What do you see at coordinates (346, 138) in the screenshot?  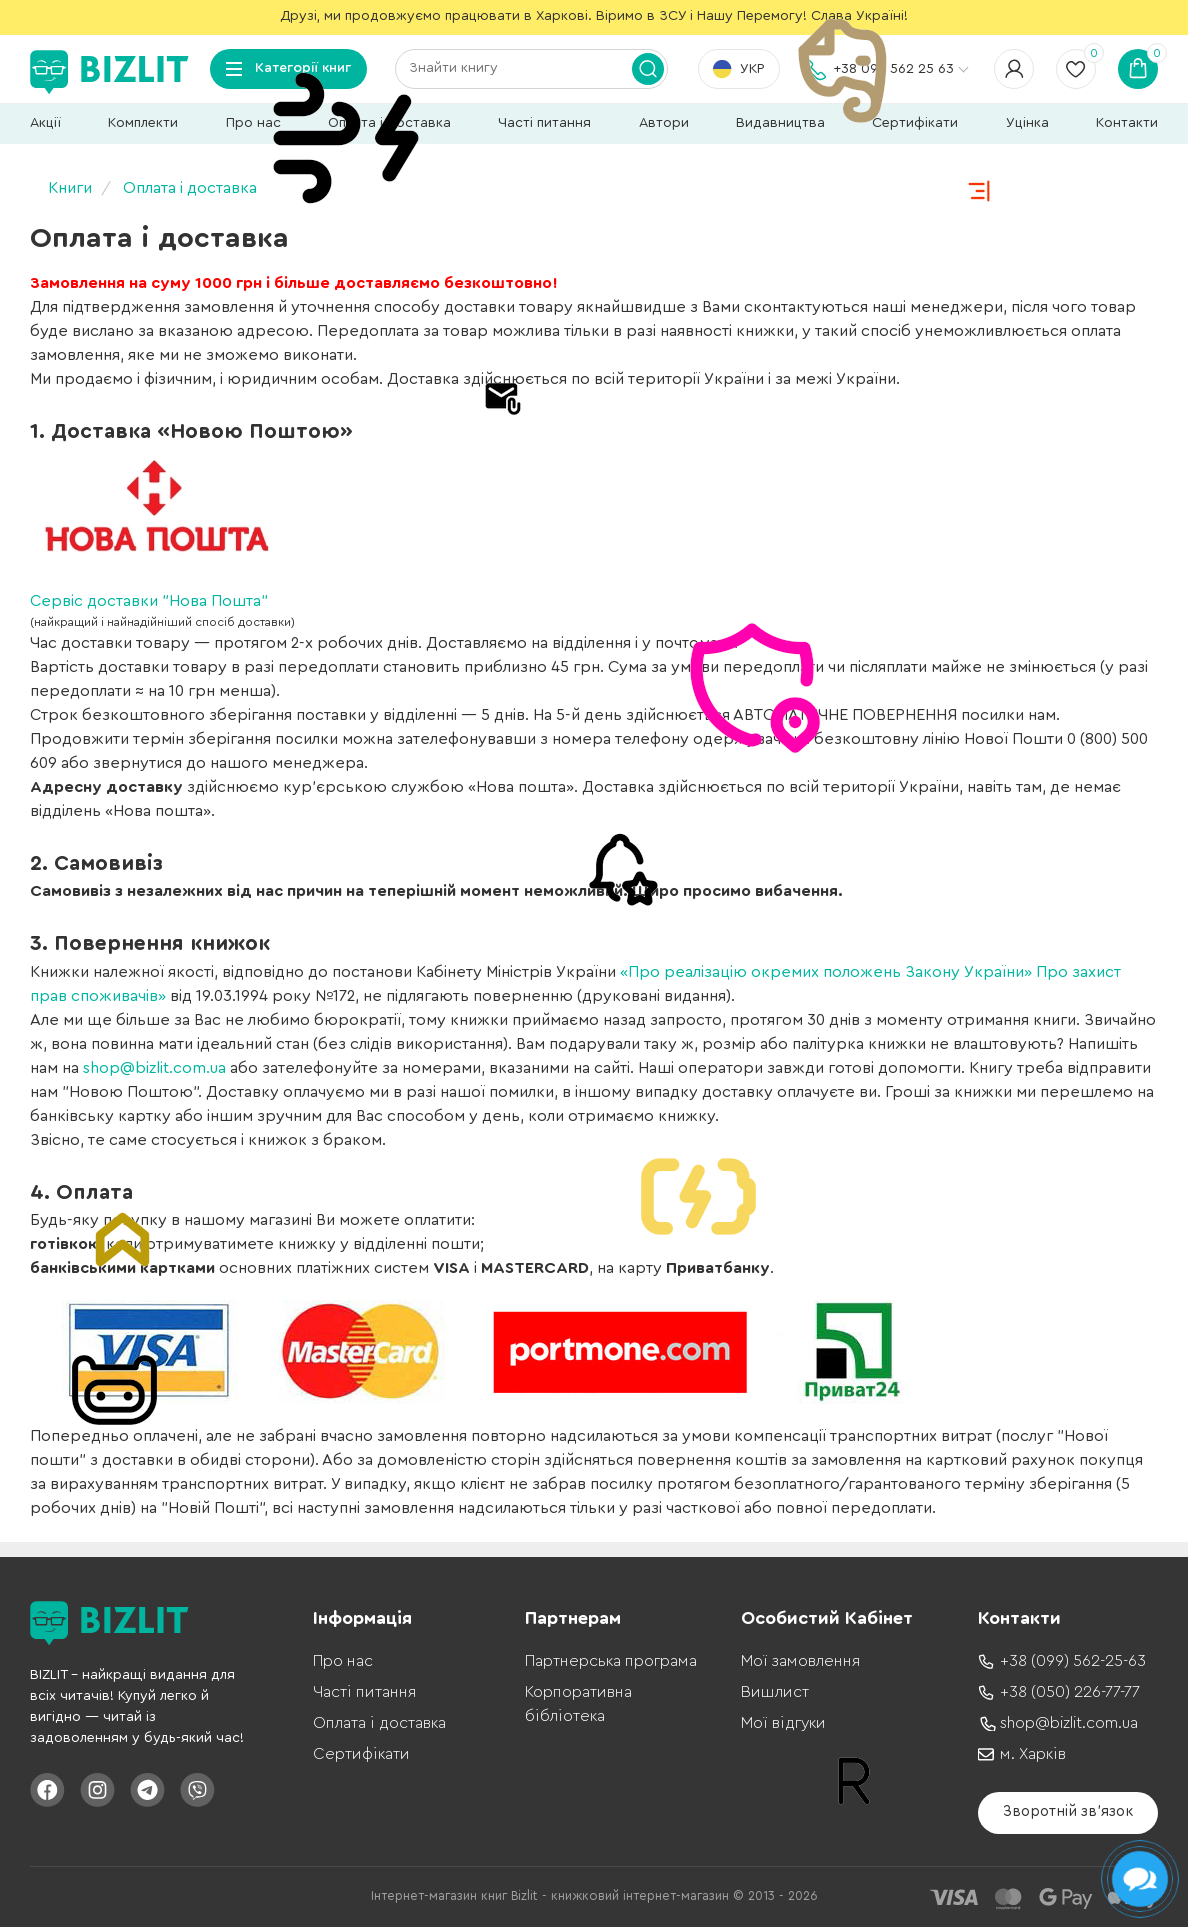 I see `wind power or wind energy generation` at bounding box center [346, 138].